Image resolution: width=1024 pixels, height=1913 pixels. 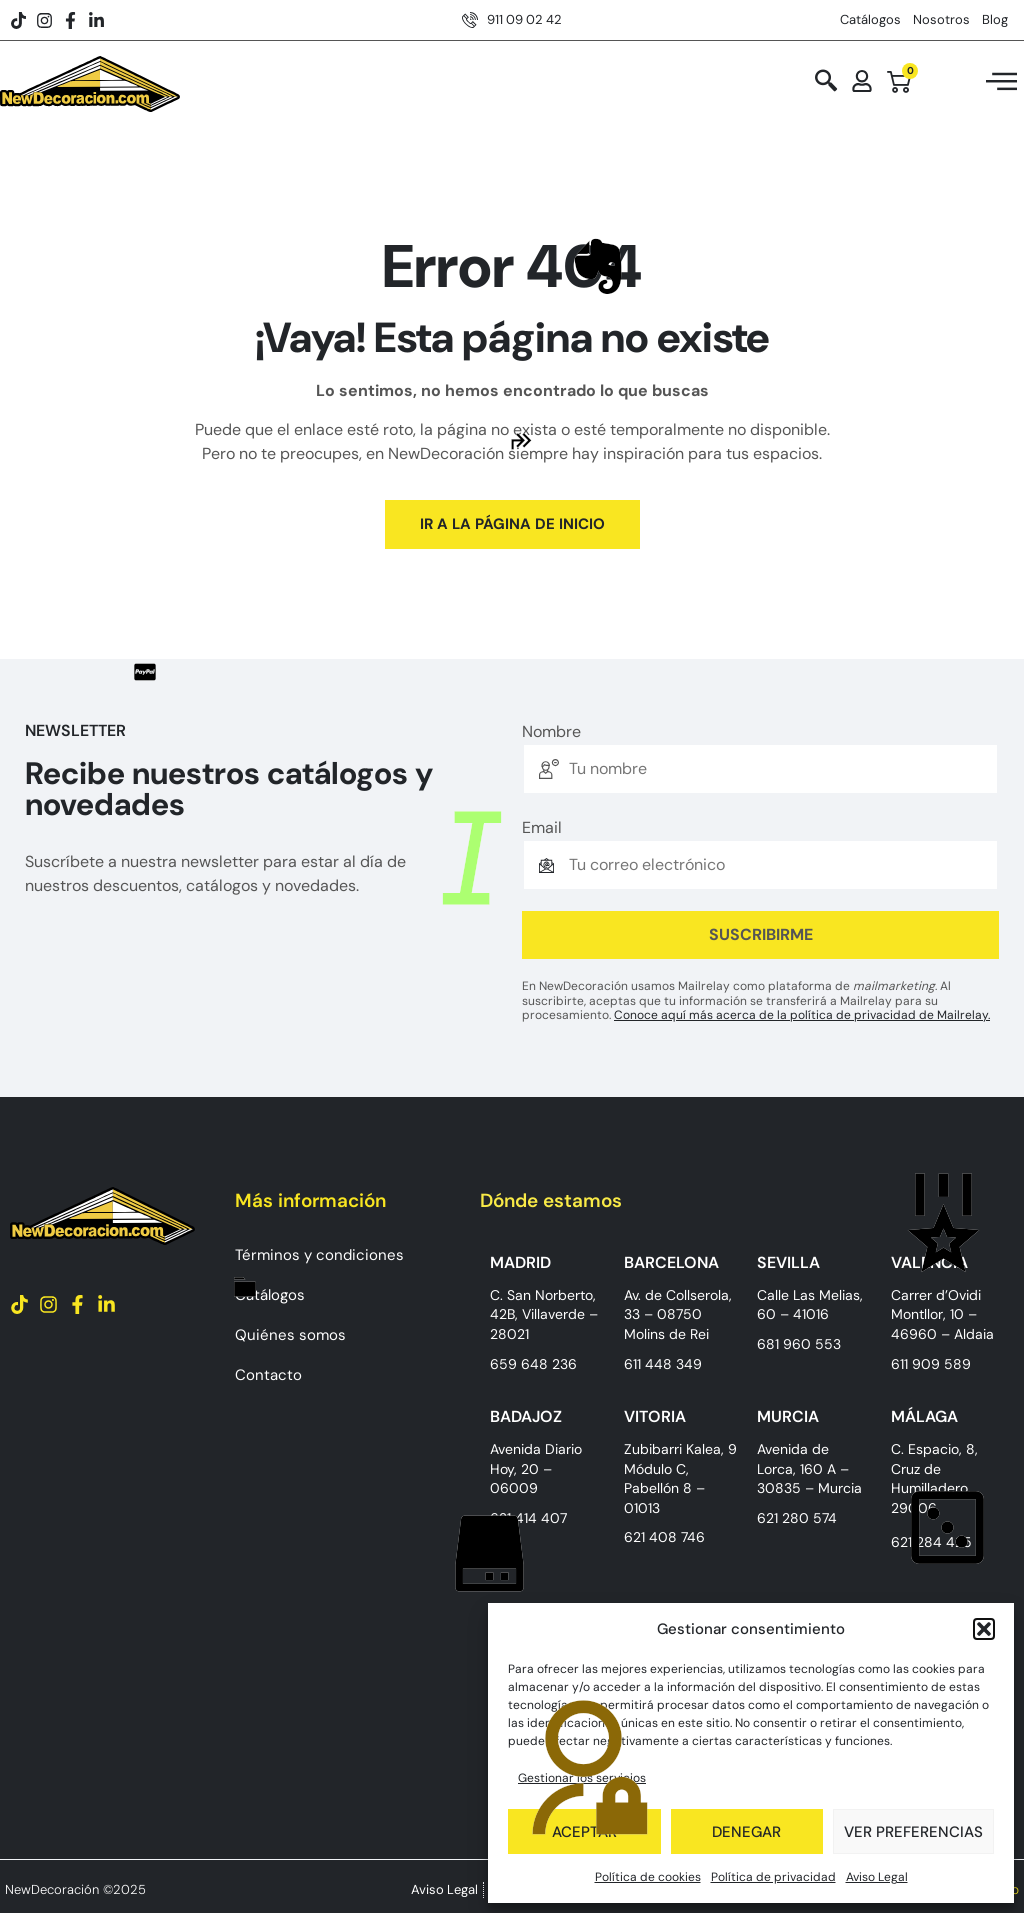 What do you see at coordinates (489, 1553) in the screenshot?
I see `access external storage or hard drive` at bounding box center [489, 1553].